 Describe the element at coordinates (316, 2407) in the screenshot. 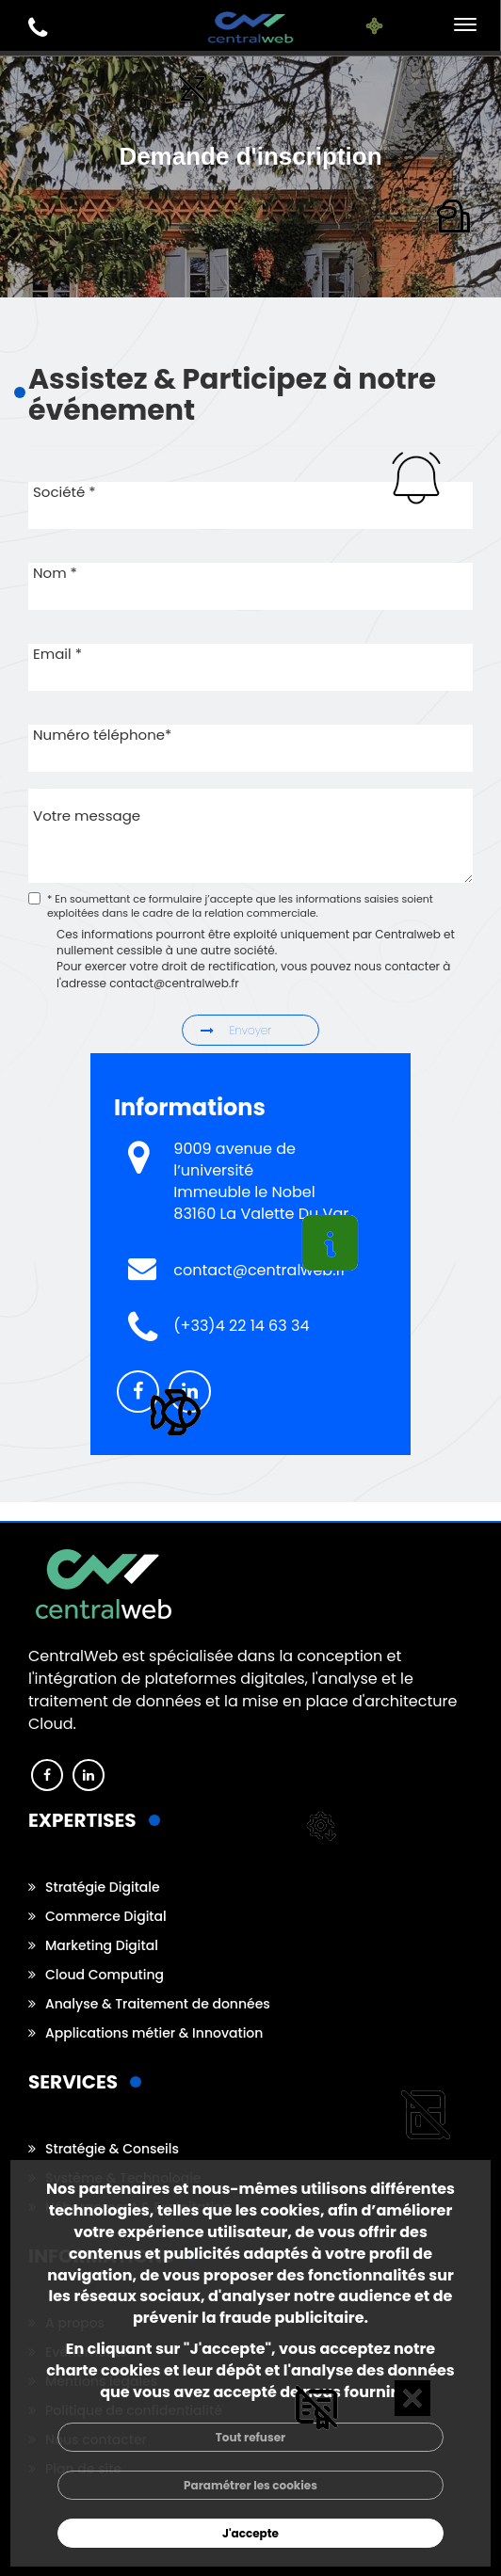

I see `certificate or credential is unavailable` at that location.